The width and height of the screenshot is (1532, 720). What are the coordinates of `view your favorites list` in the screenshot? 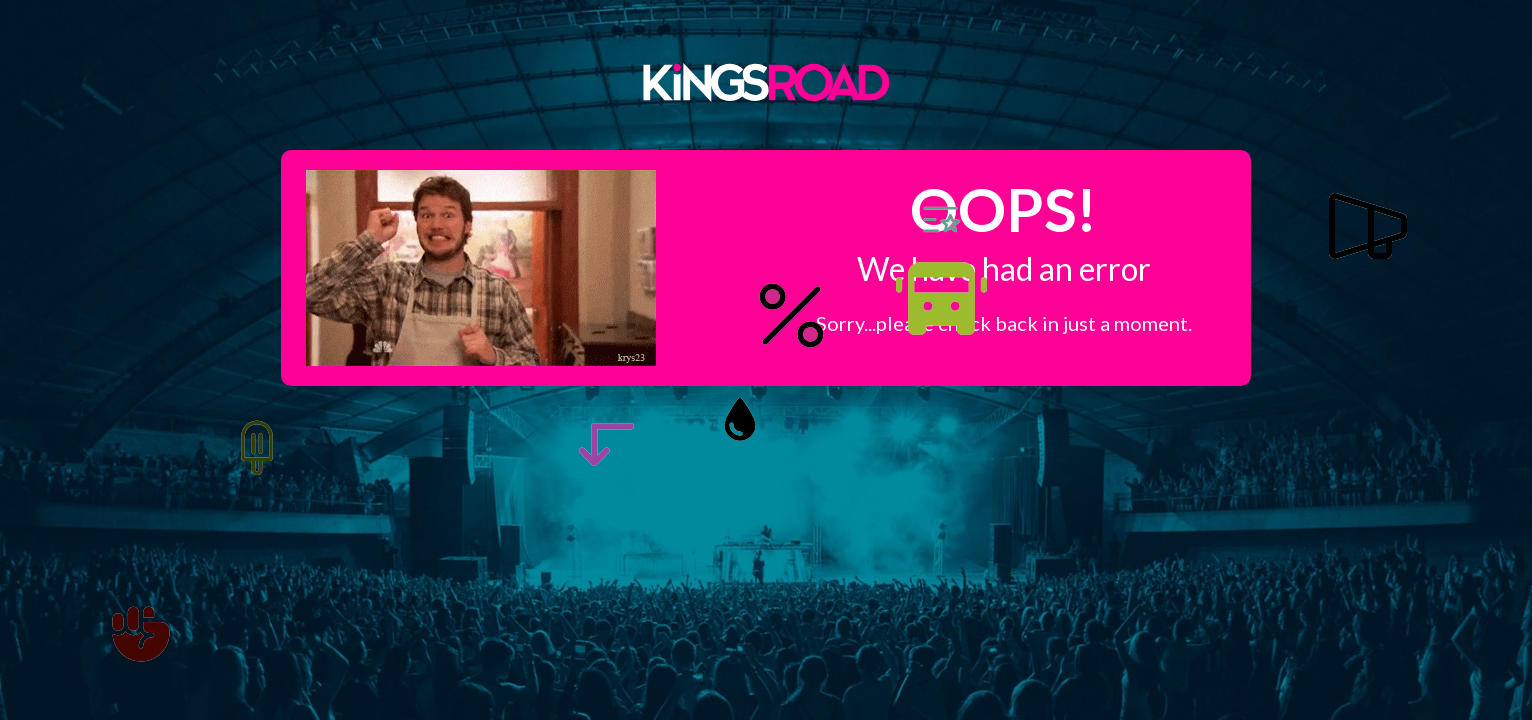 It's located at (940, 219).